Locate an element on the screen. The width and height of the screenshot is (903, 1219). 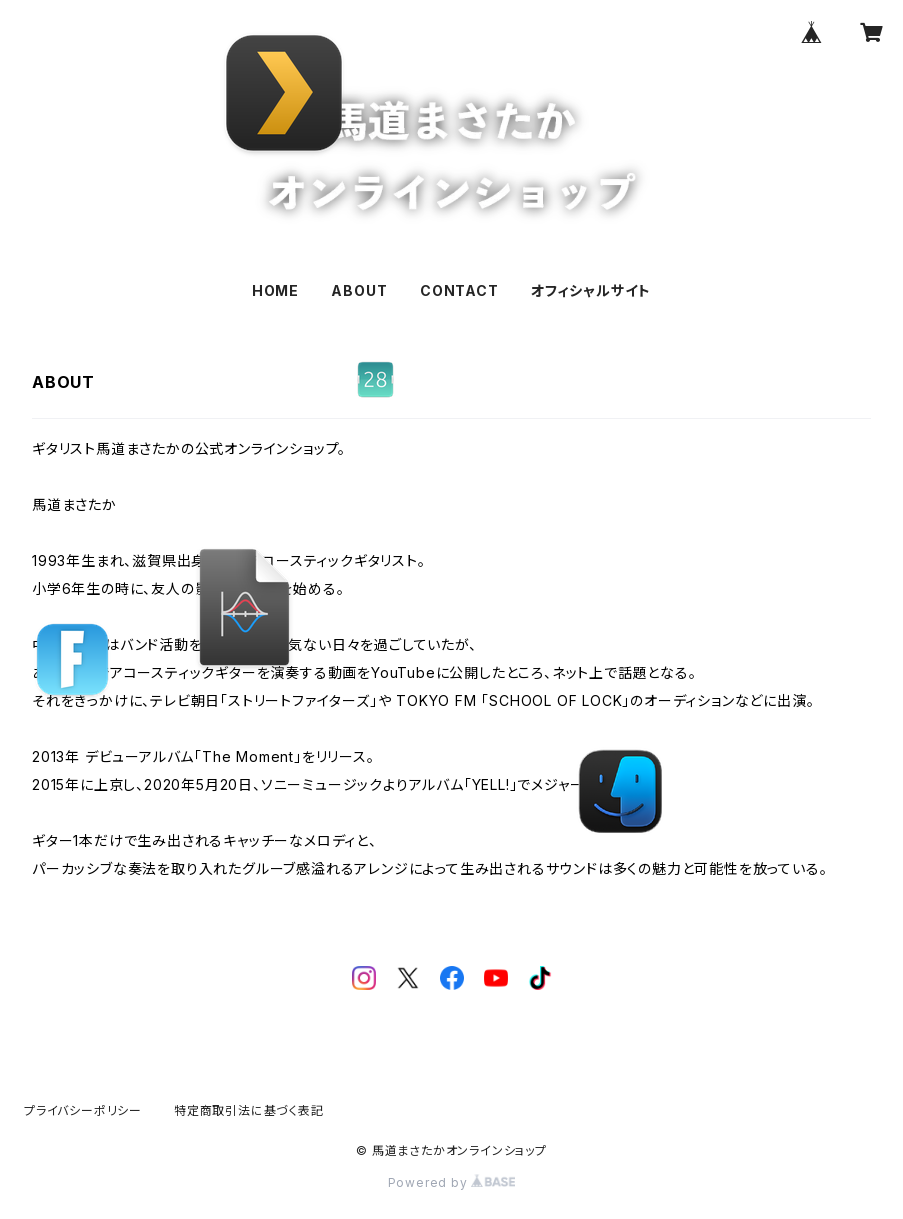
open a LabPlot2 data analysis file is located at coordinates (244, 609).